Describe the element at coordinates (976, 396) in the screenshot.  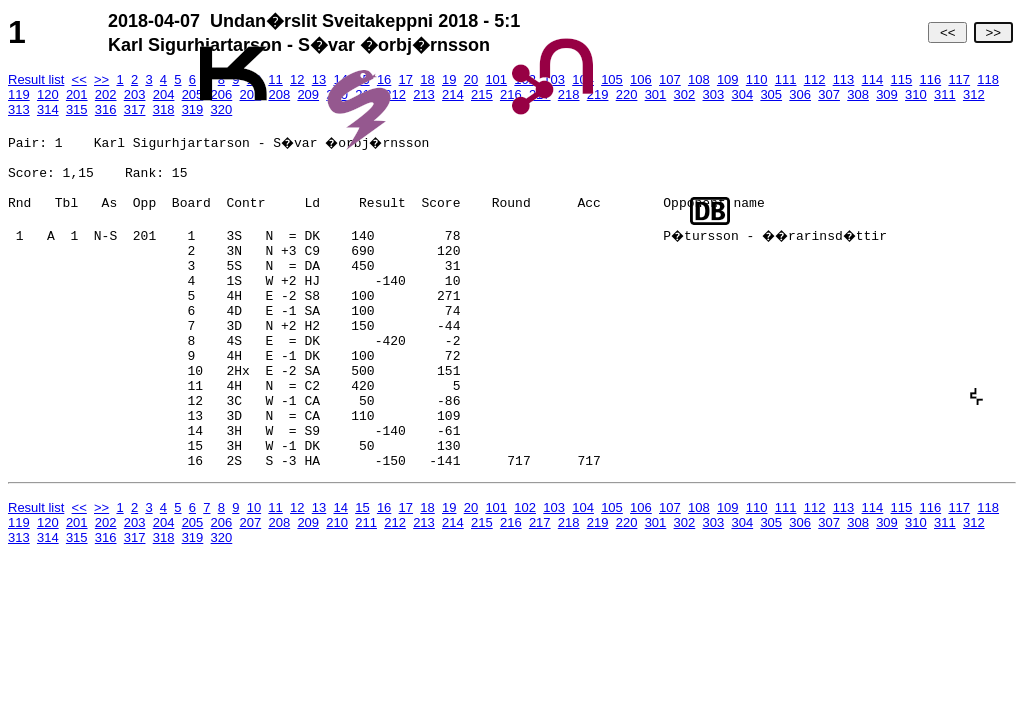
I see `deepcool brand logo` at that location.